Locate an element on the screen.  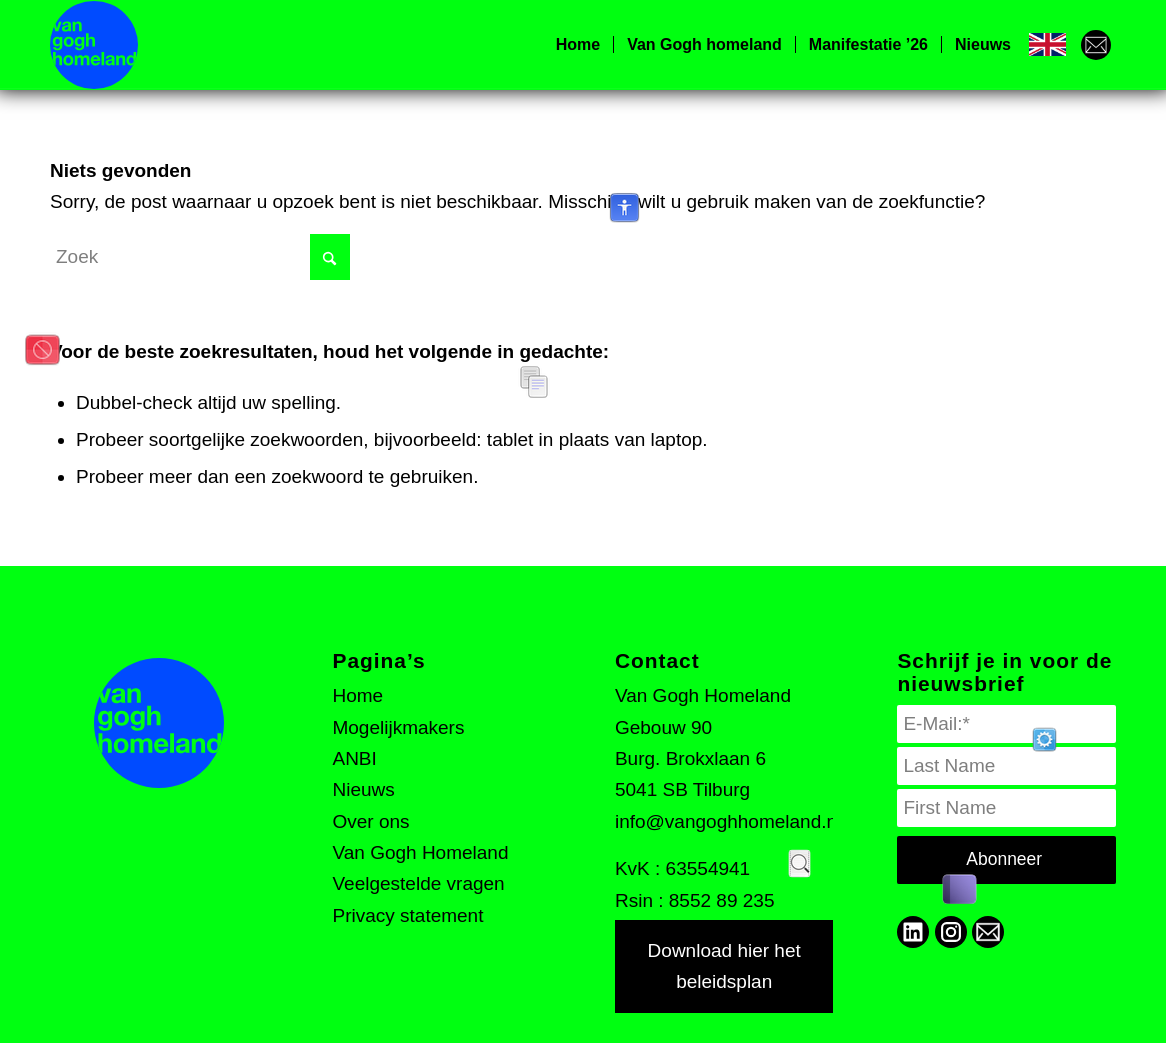
open accessibility settings is located at coordinates (624, 207).